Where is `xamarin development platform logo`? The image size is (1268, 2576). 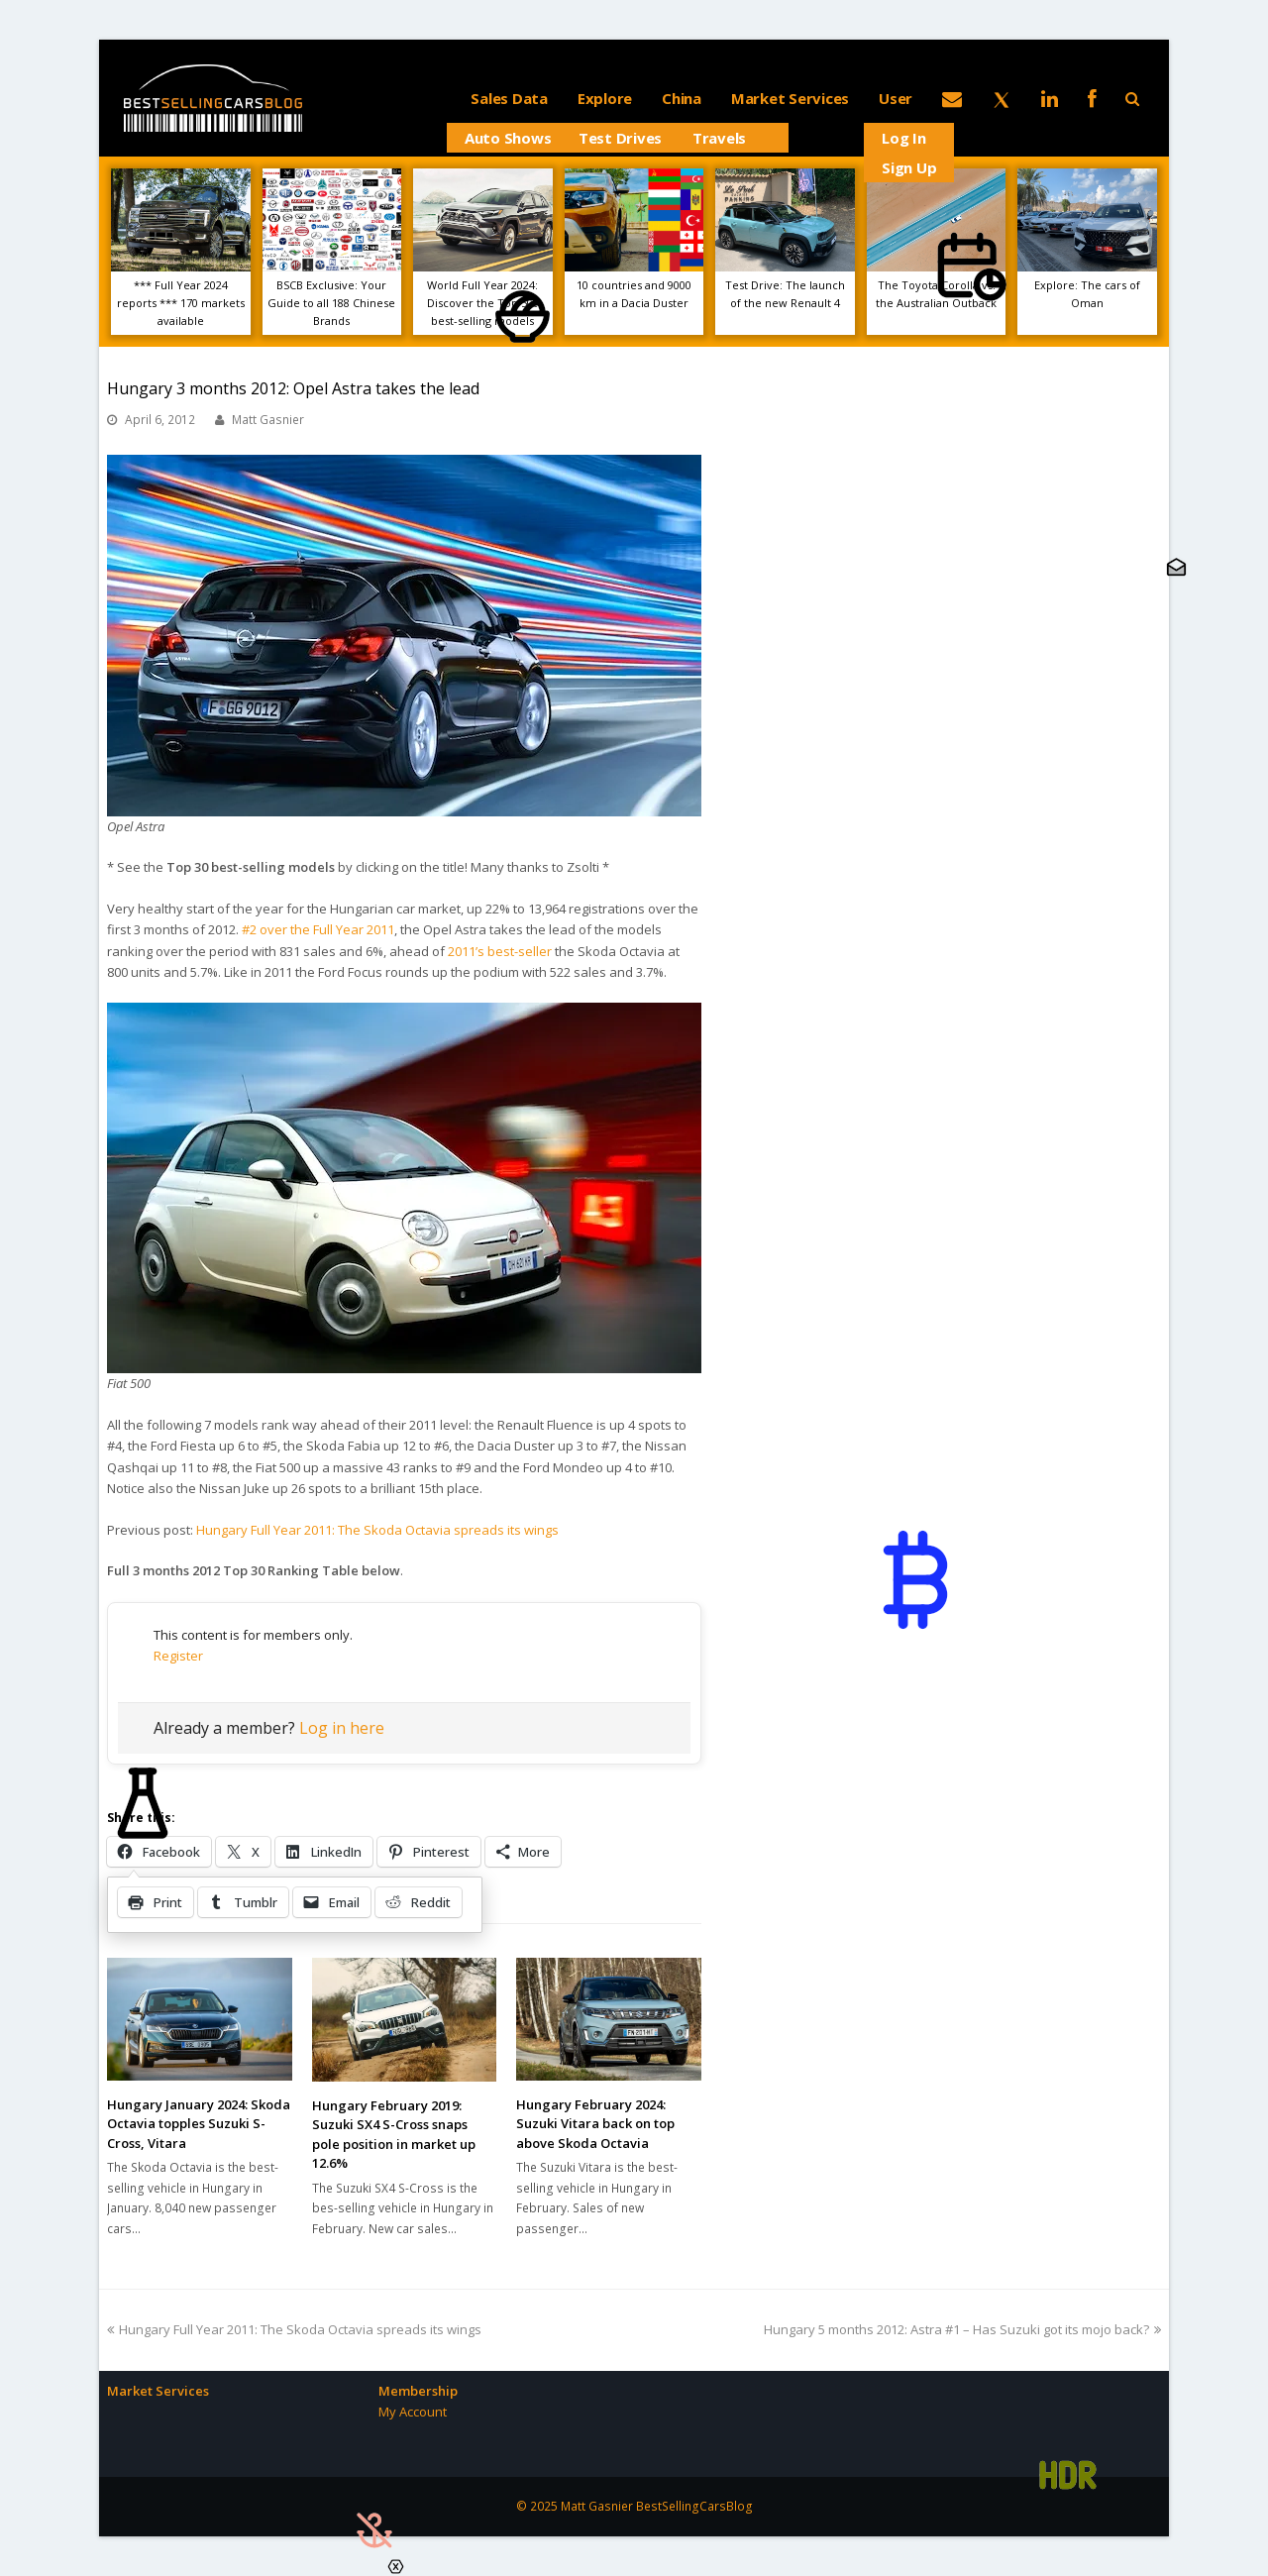 xamarin development platform logo is located at coordinates (395, 2566).